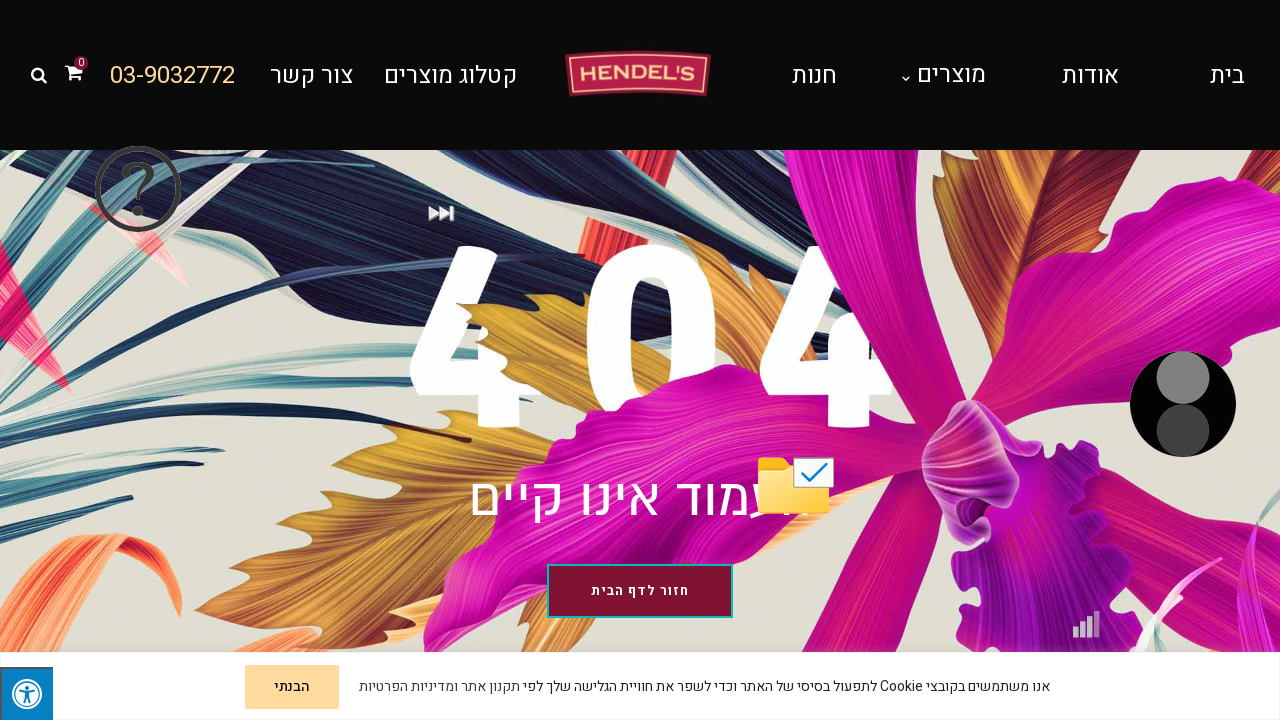 The height and width of the screenshot is (720, 1280). What do you see at coordinates (793, 487) in the screenshot?
I see `folder with verified or completed contents` at bounding box center [793, 487].